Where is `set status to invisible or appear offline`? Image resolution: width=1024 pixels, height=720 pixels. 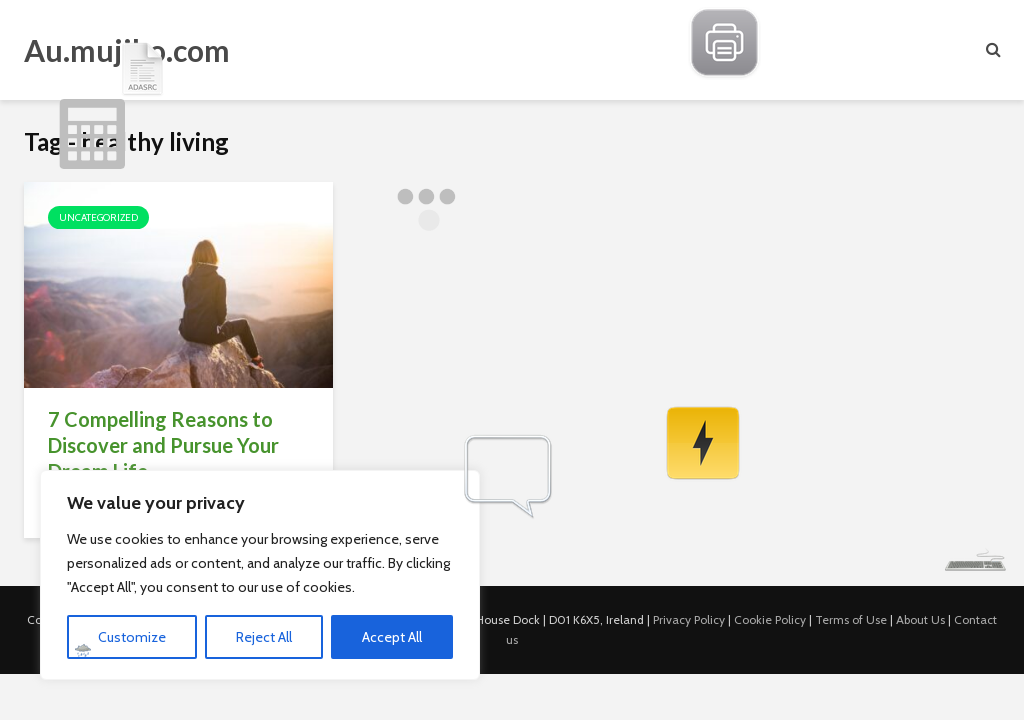 set status to invisible or appear offline is located at coordinates (508, 475).